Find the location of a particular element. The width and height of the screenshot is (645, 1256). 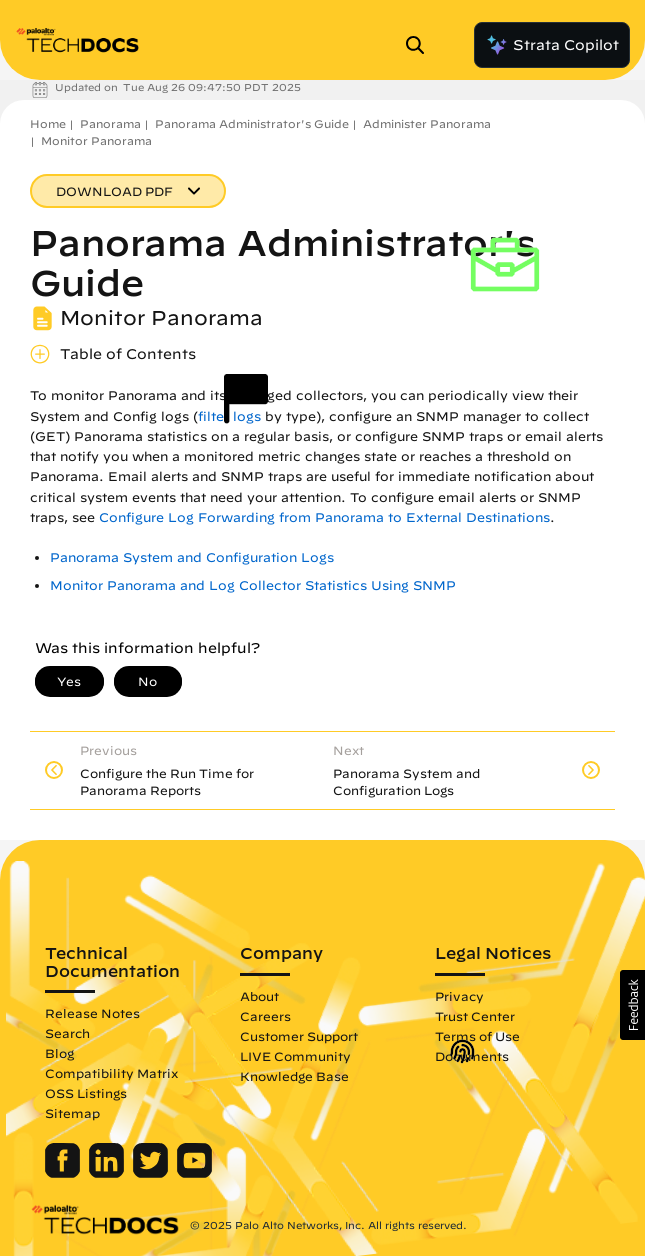

flag an item for review or attention is located at coordinates (246, 396).